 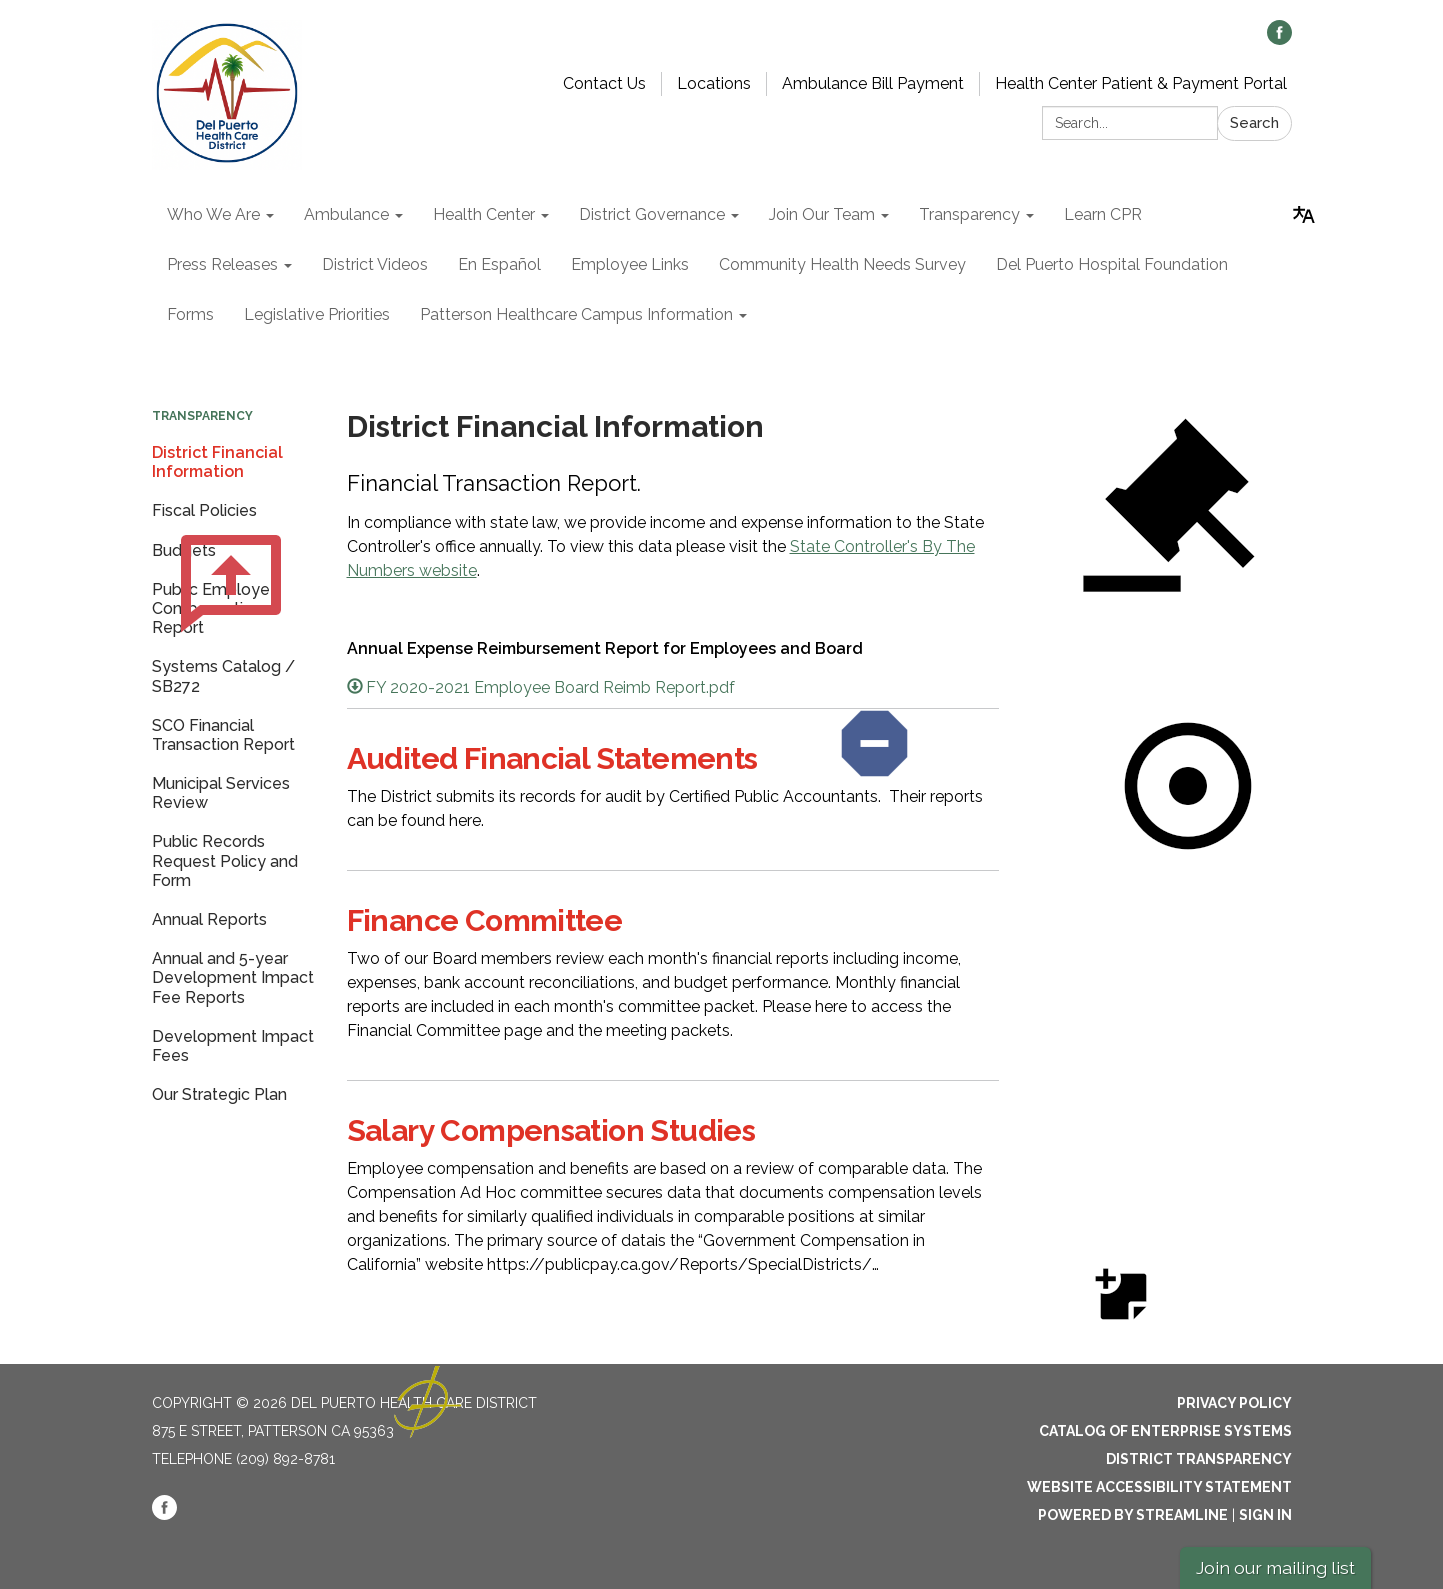 What do you see at coordinates (428, 1402) in the screenshot?
I see `bohemia interactive company logo` at bounding box center [428, 1402].